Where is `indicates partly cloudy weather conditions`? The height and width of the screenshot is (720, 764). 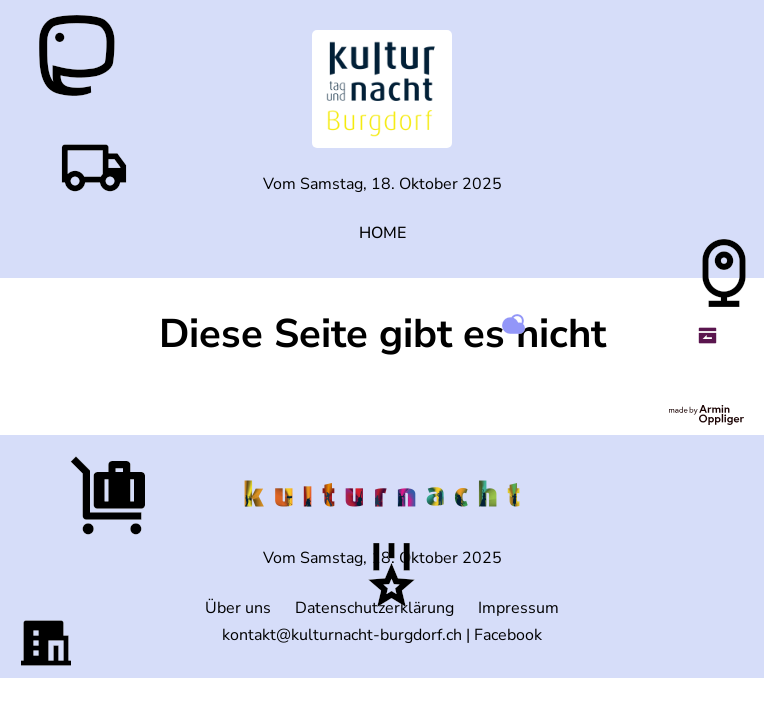 indicates partly cloudy weather conditions is located at coordinates (513, 324).